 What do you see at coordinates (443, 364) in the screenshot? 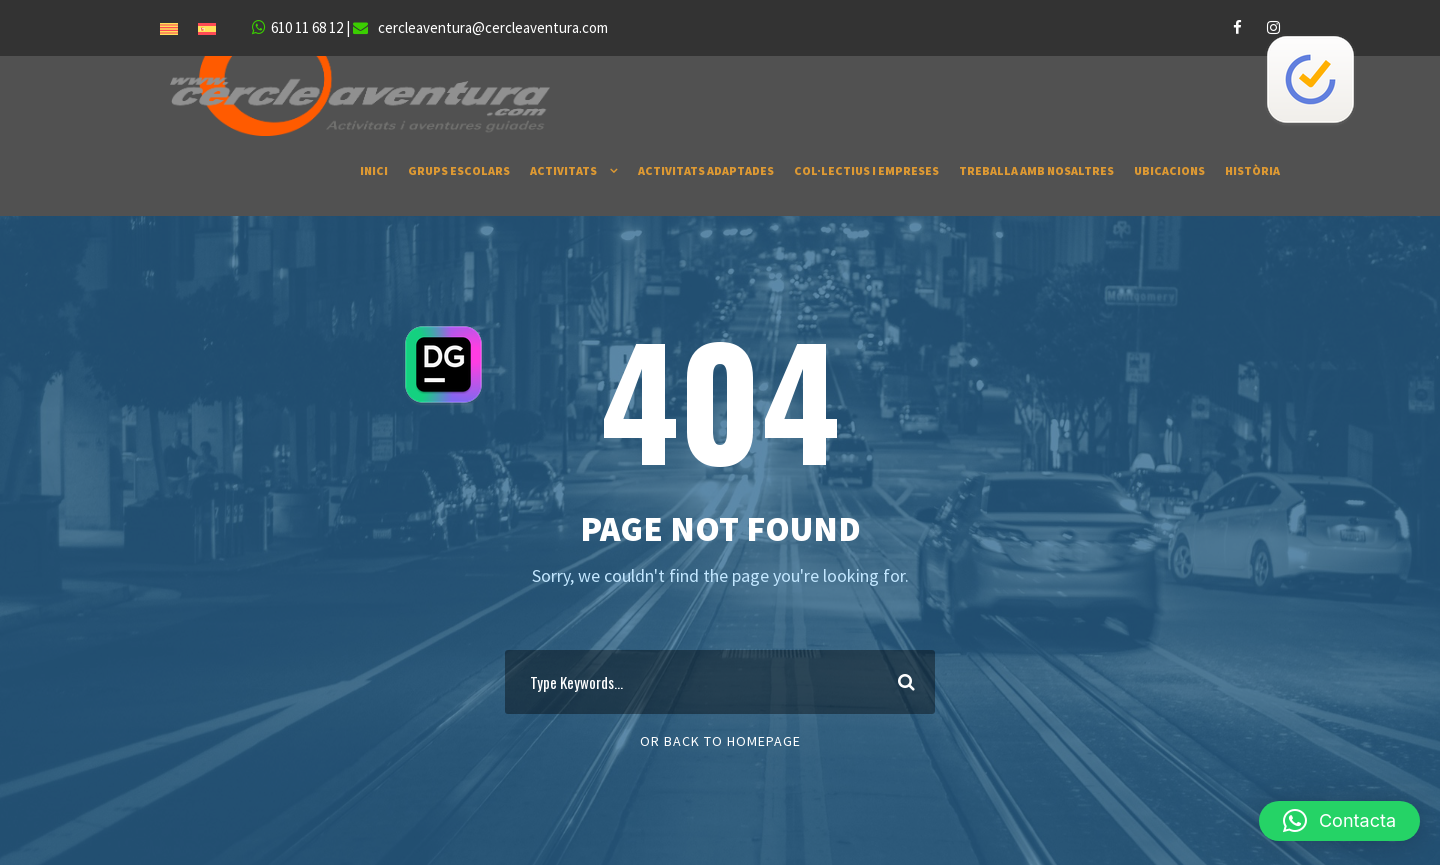
I see `open datagrip database ide` at bounding box center [443, 364].